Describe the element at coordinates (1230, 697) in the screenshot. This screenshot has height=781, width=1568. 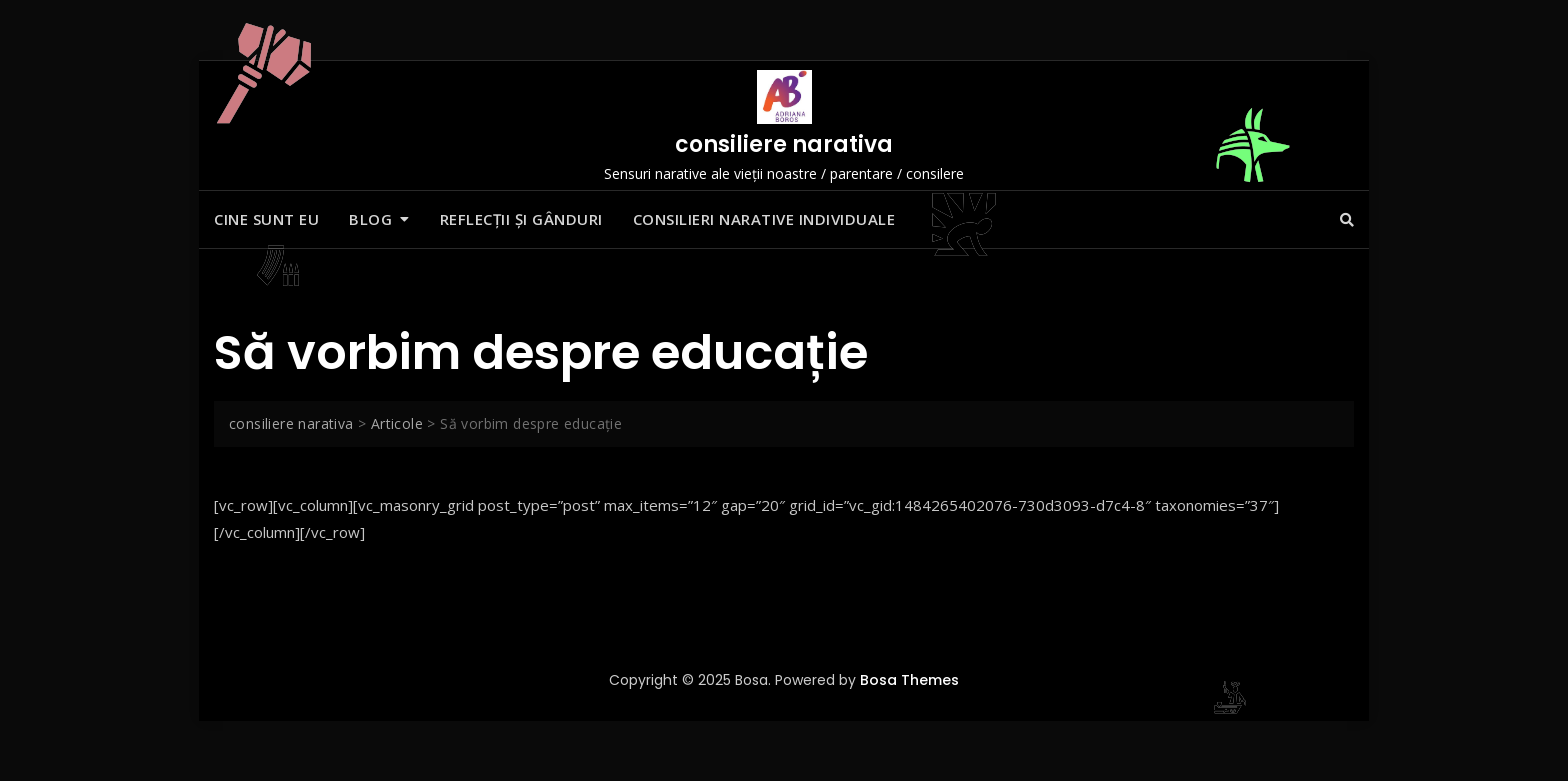
I see `view the magician tarot card` at that location.